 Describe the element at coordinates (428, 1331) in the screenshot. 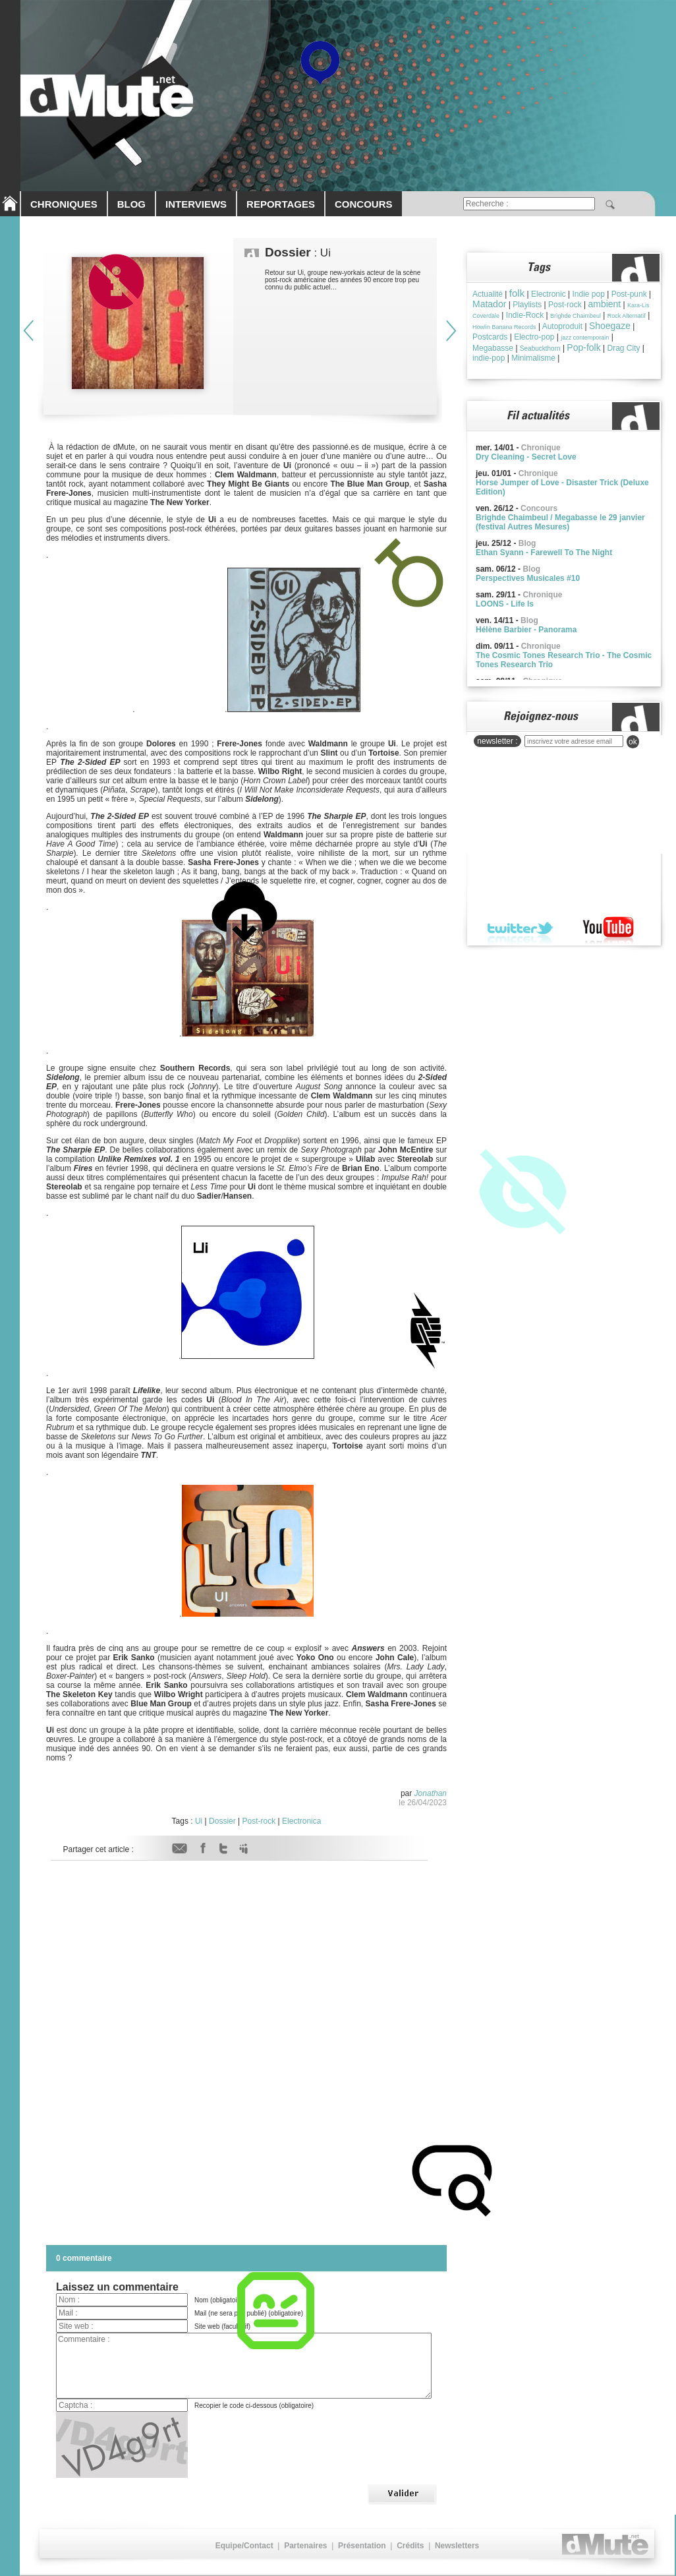

I see `pantheon website hosting platform logo` at that location.